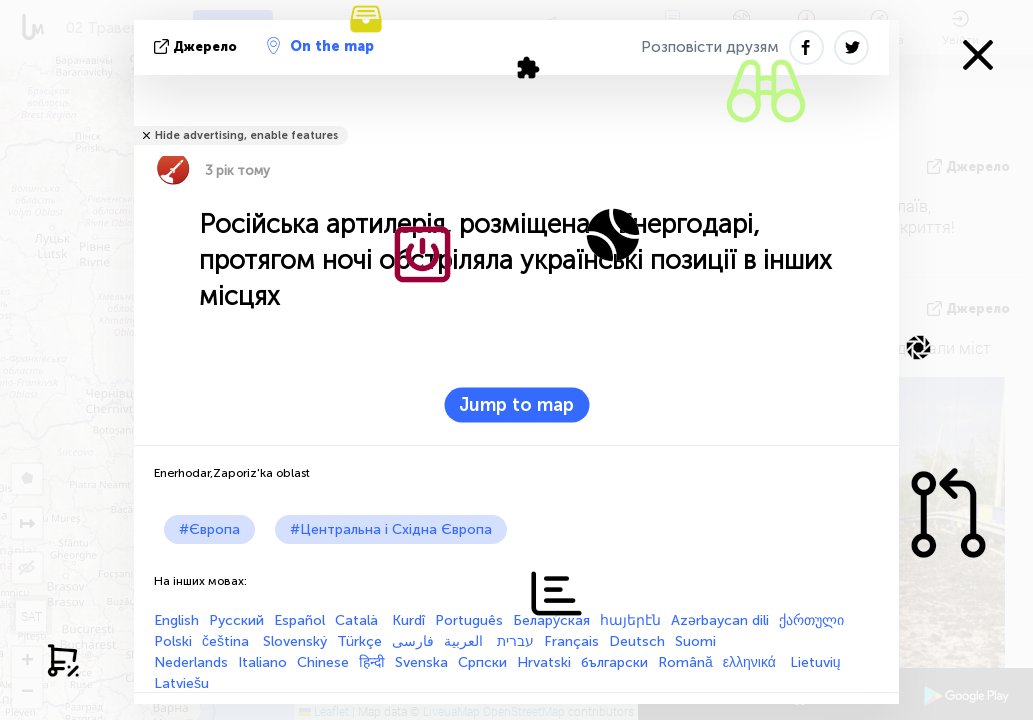 The width and height of the screenshot is (1033, 720). I want to click on view discounted items in your cart, so click(62, 660).